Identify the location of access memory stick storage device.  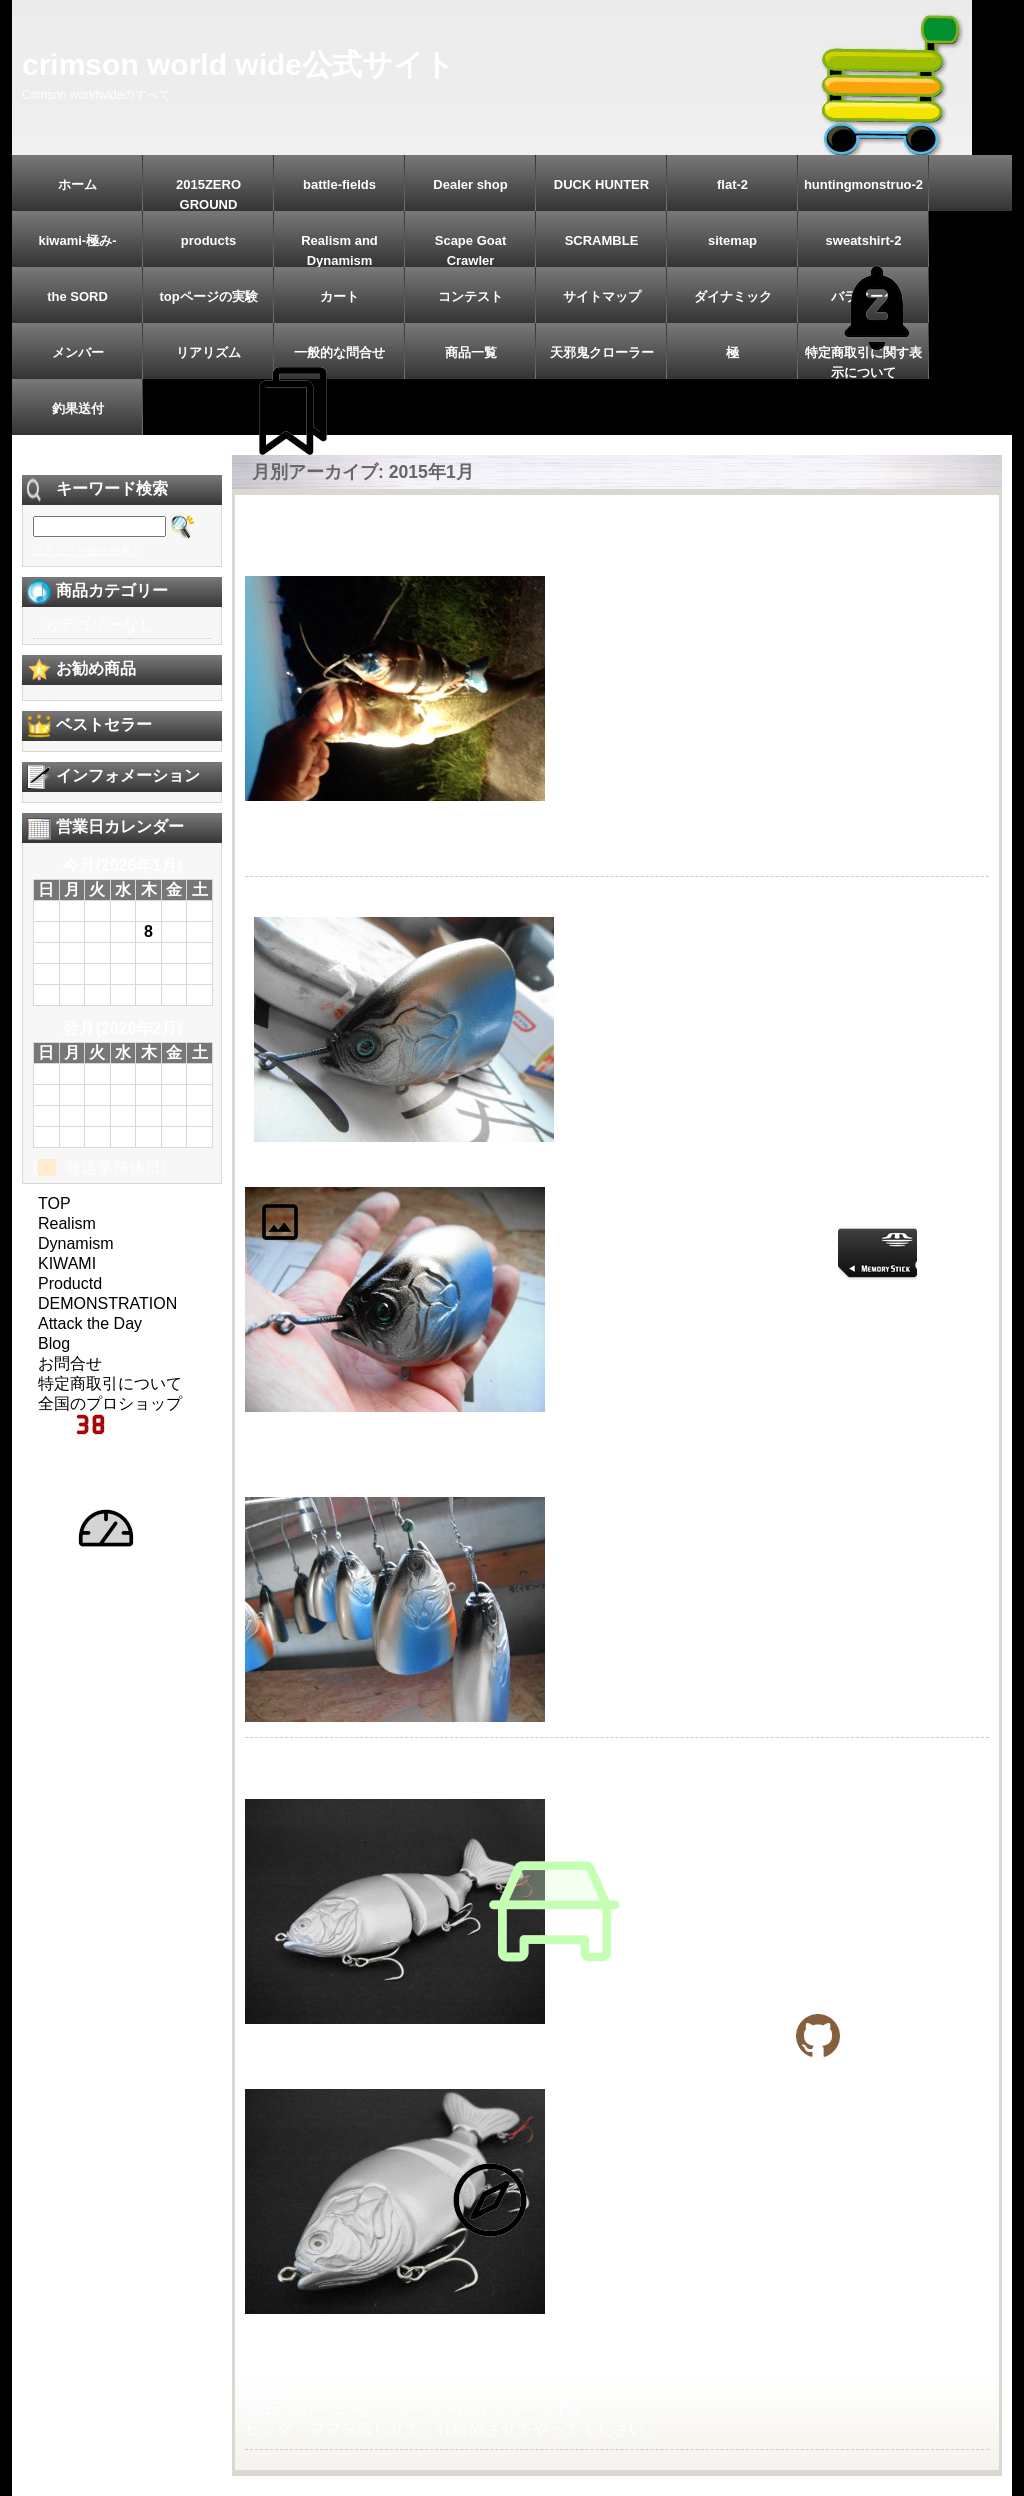
(877, 1253).